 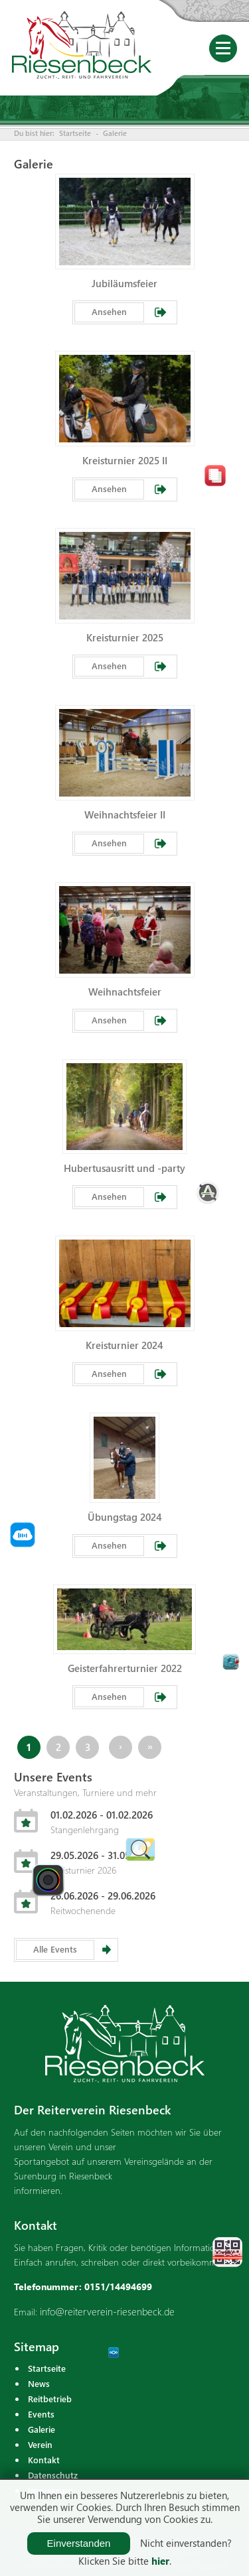 I want to click on open windows registry editor via wine, so click(x=230, y=1661).